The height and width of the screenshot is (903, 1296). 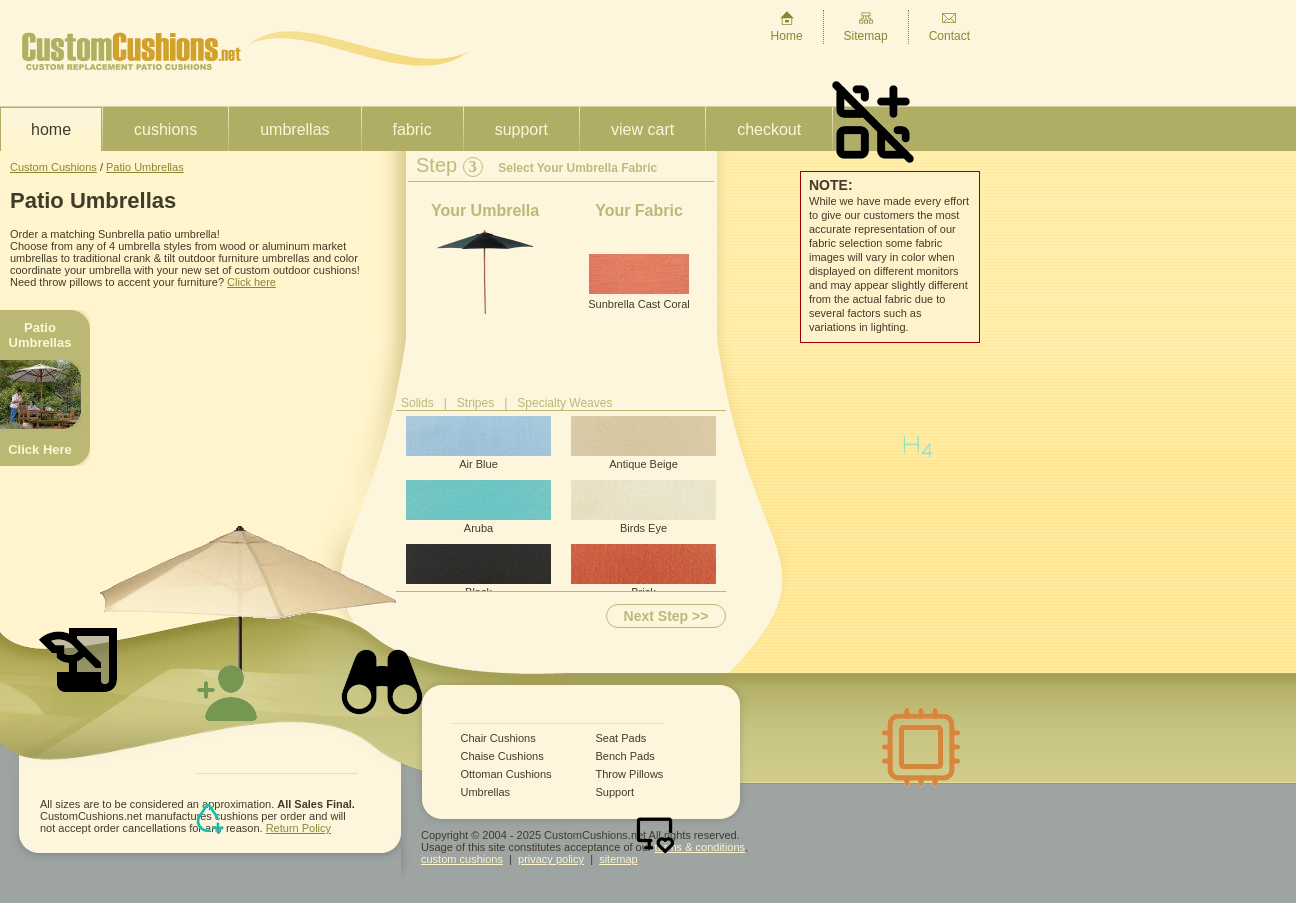 I want to click on add water or hydration reminder, so click(x=208, y=818).